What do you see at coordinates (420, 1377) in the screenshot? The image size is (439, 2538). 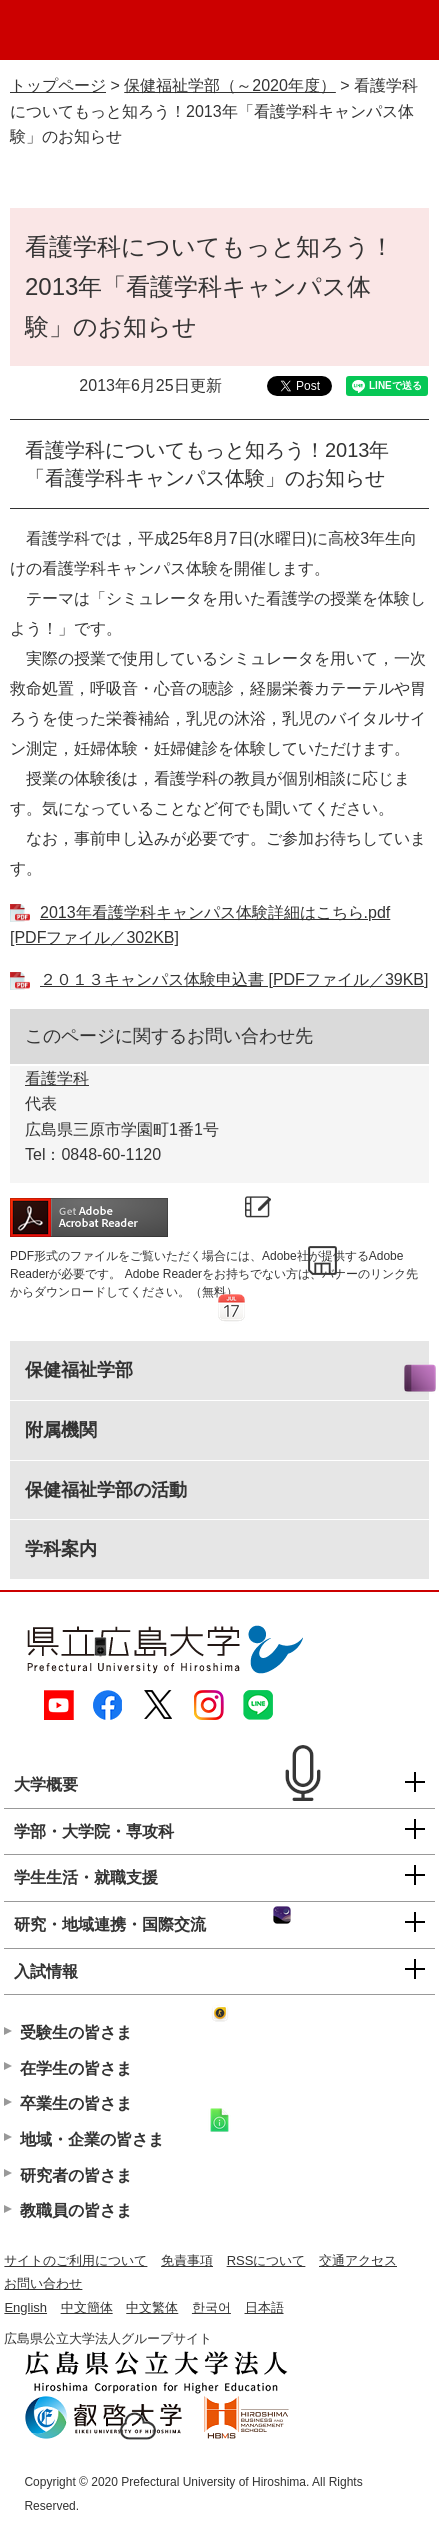 I see `access the desktop folder` at bounding box center [420, 1377].